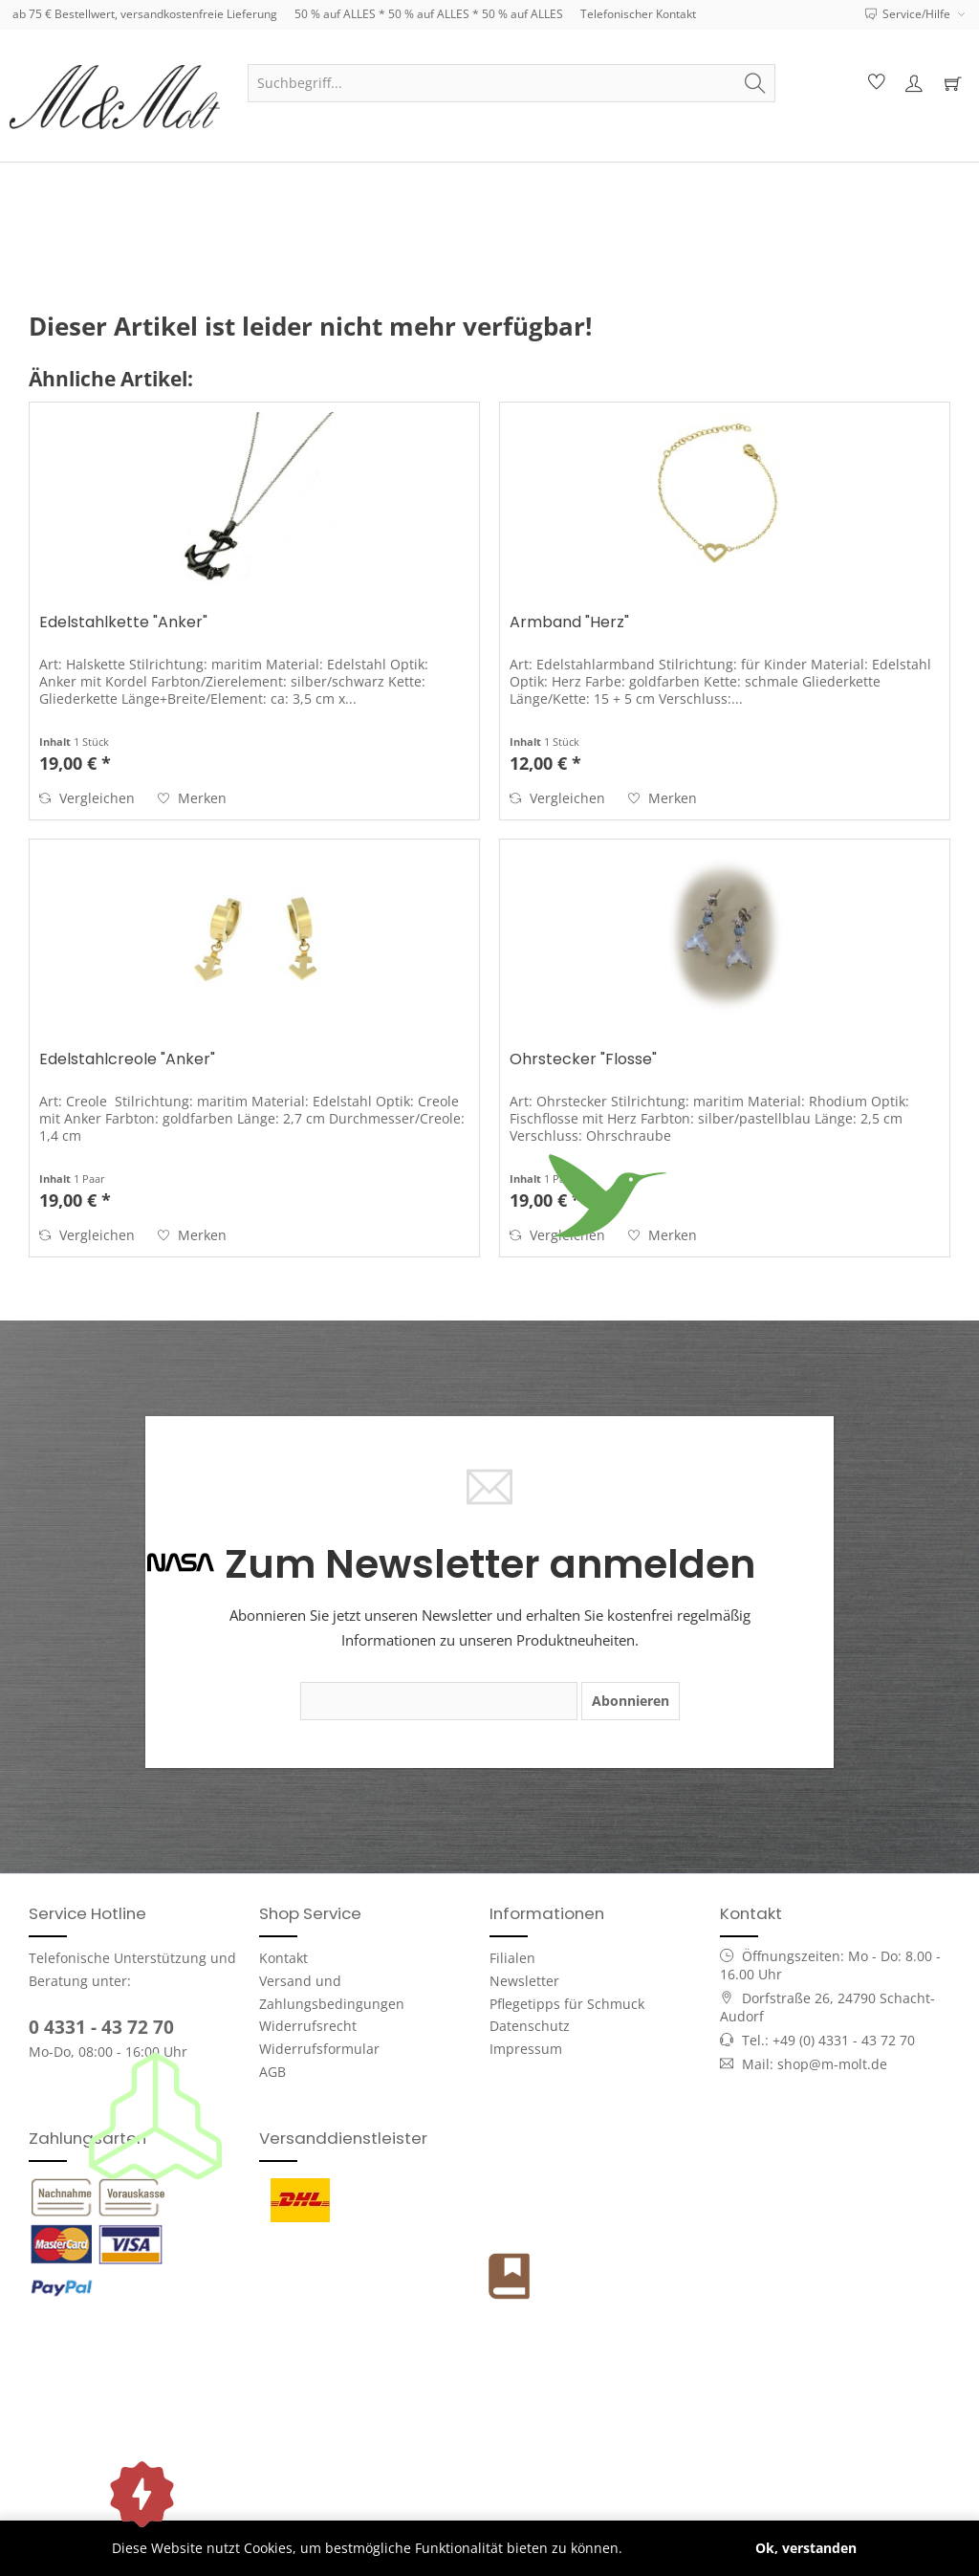 The image size is (979, 2576). Describe the element at coordinates (181, 1562) in the screenshot. I see `NASA official app or website link` at that location.